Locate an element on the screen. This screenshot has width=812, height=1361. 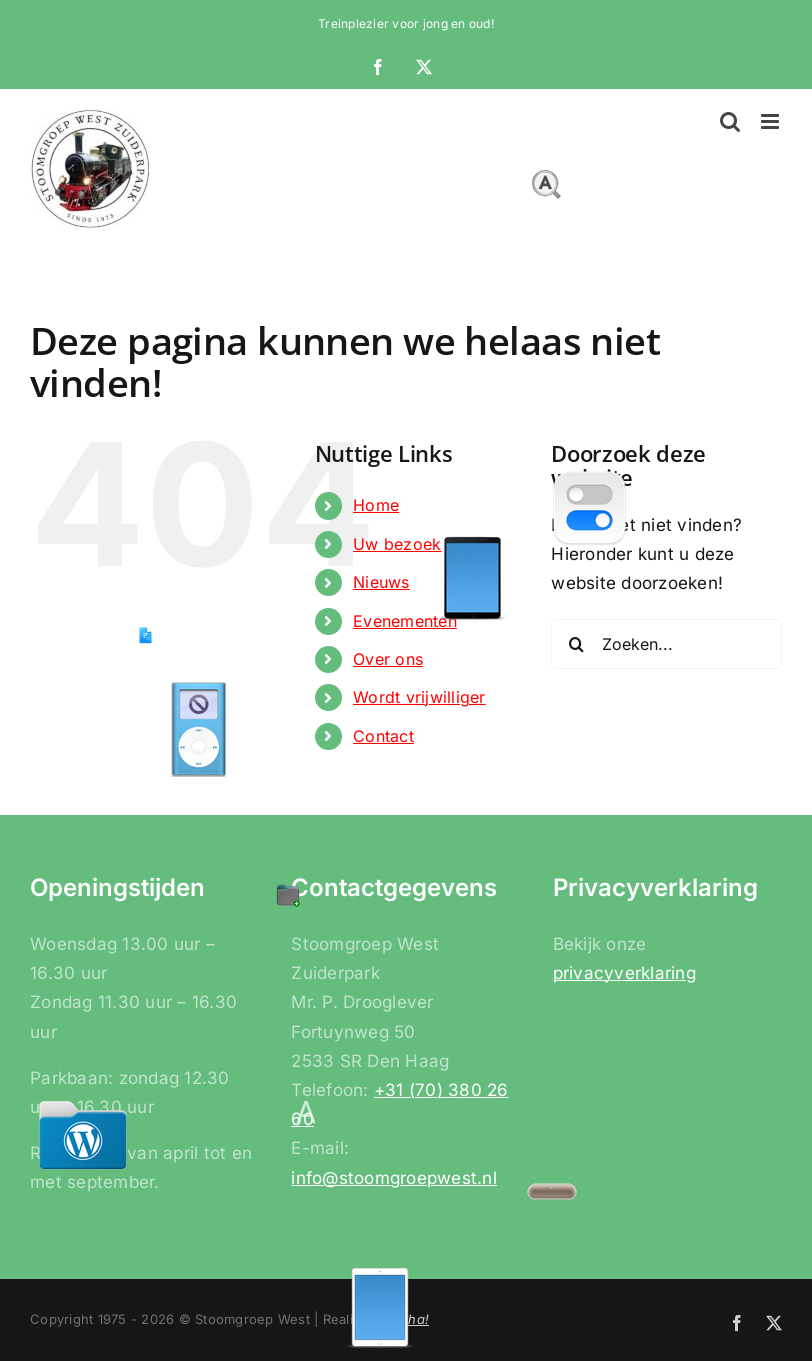
a sketchbook or sketch file associated with wine/windows compatibility layer is located at coordinates (145, 635).